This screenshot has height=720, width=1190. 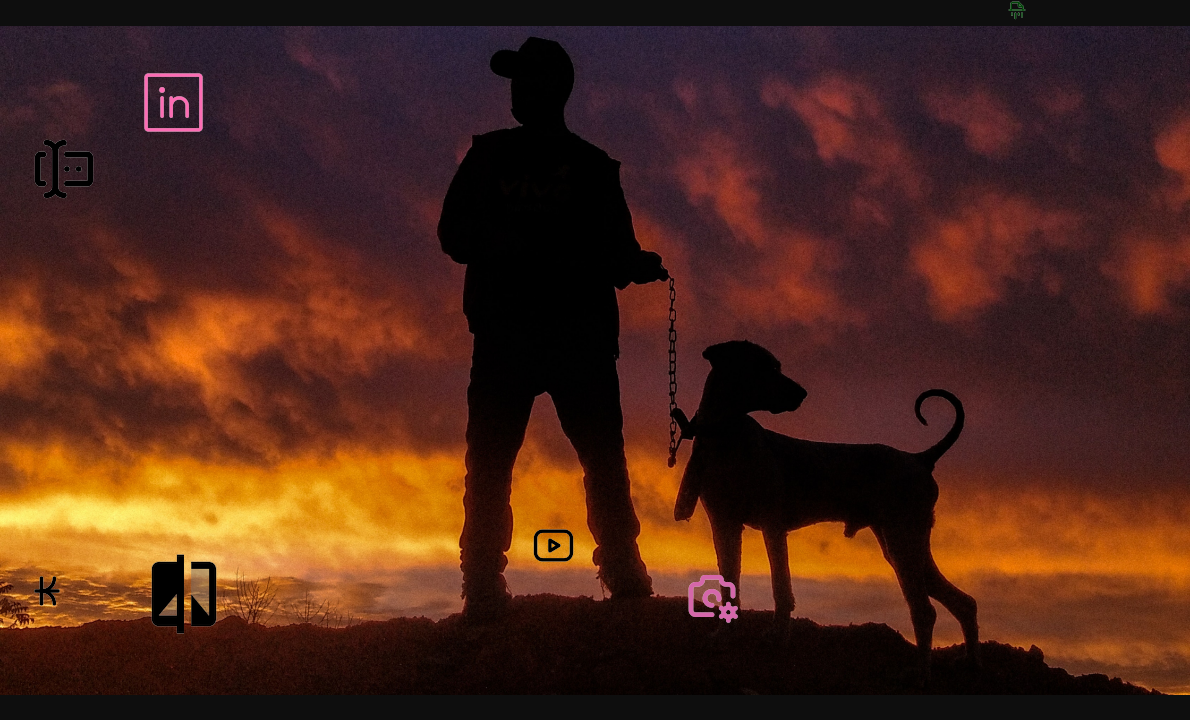 What do you see at coordinates (173, 102) in the screenshot?
I see `open LinkedIn profile or app` at bounding box center [173, 102].